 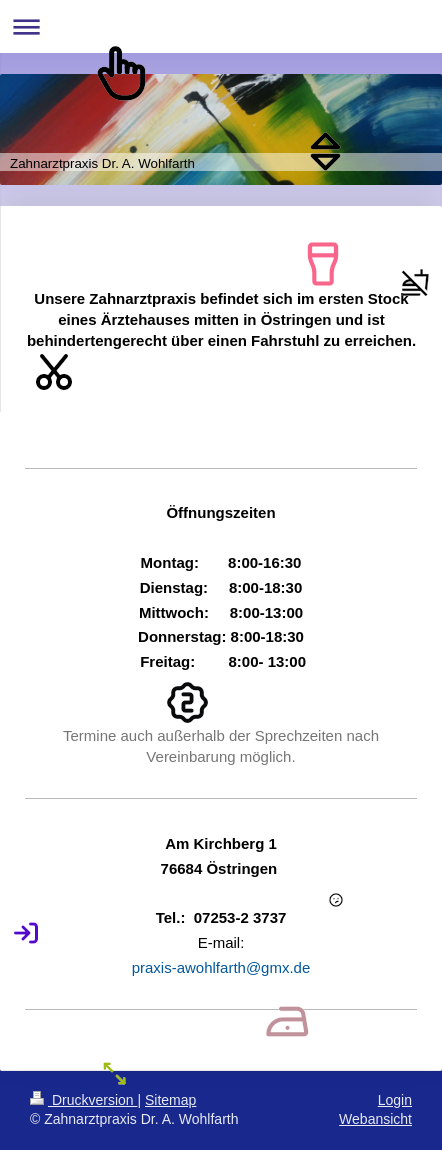 What do you see at coordinates (323, 264) in the screenshot?
I see `browse nearby bars or pubs` at bounding box center [323, 264].